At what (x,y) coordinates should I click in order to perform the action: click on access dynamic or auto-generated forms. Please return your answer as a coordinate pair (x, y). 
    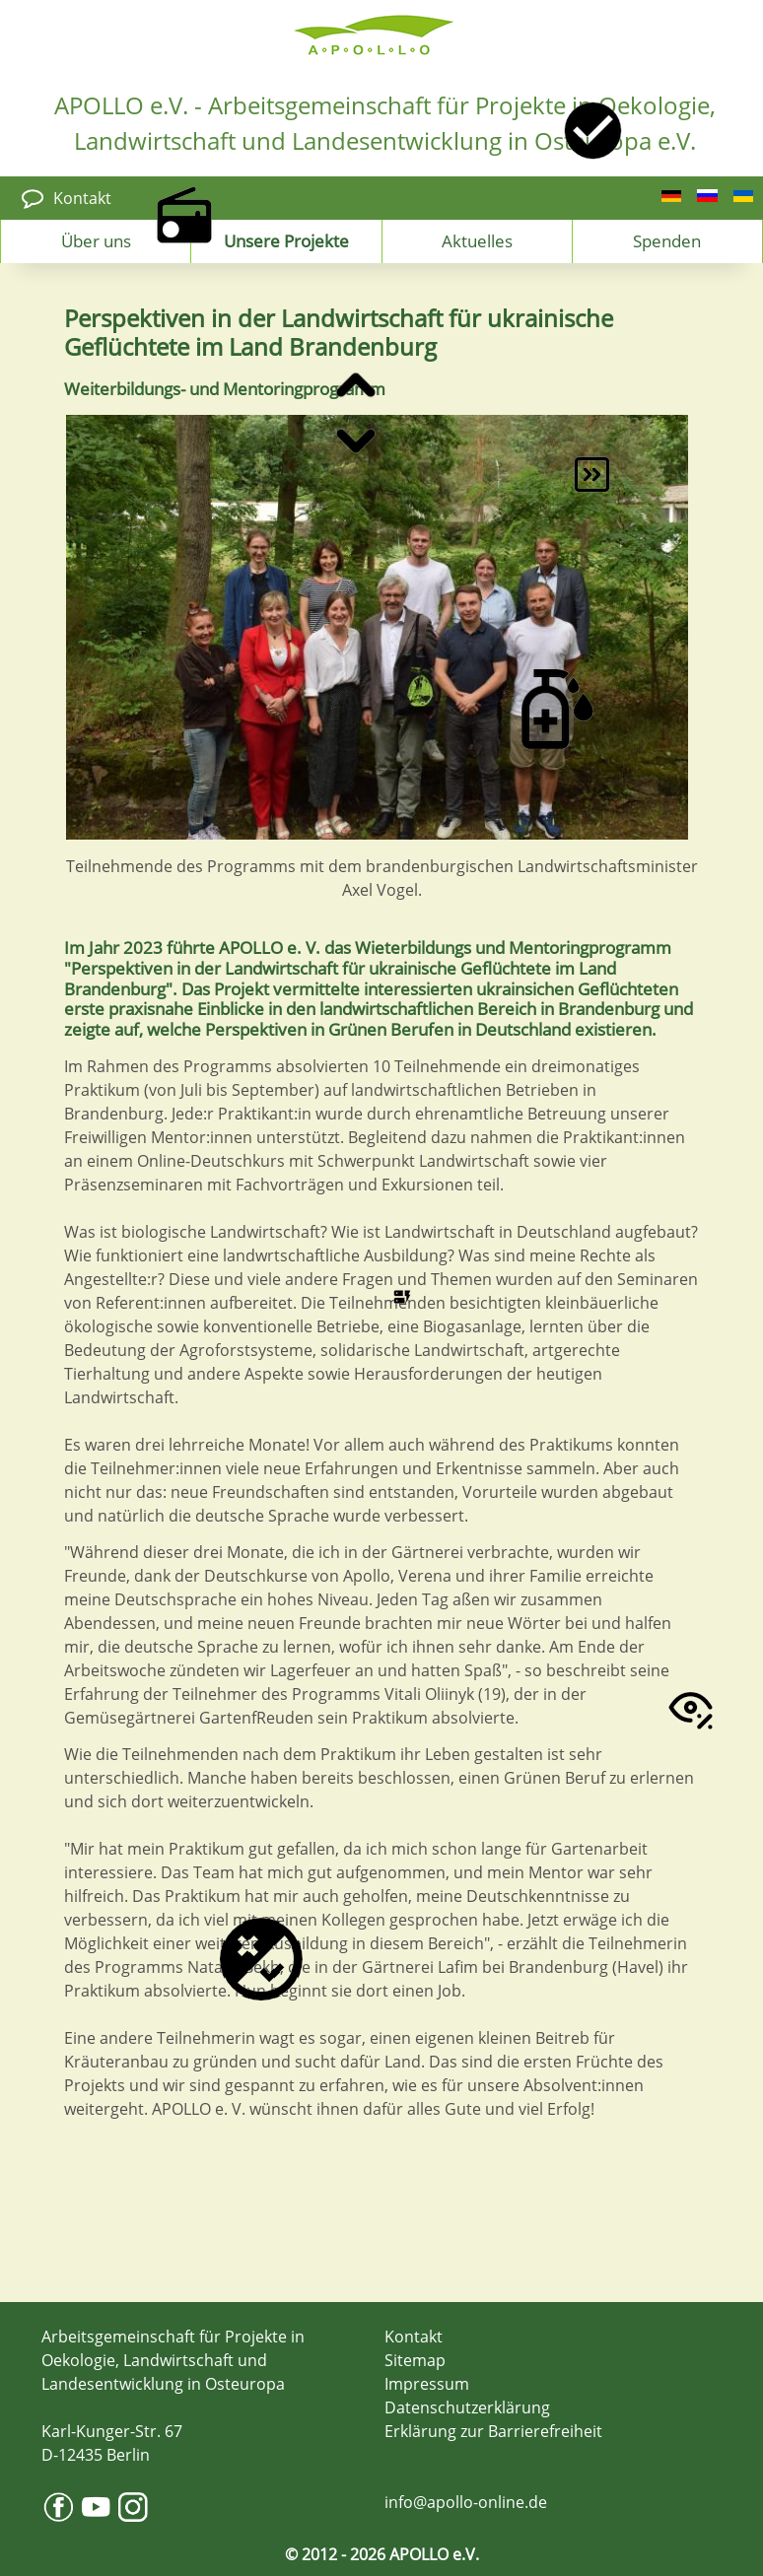
    Looking at the image, I should click on (402, 1297).